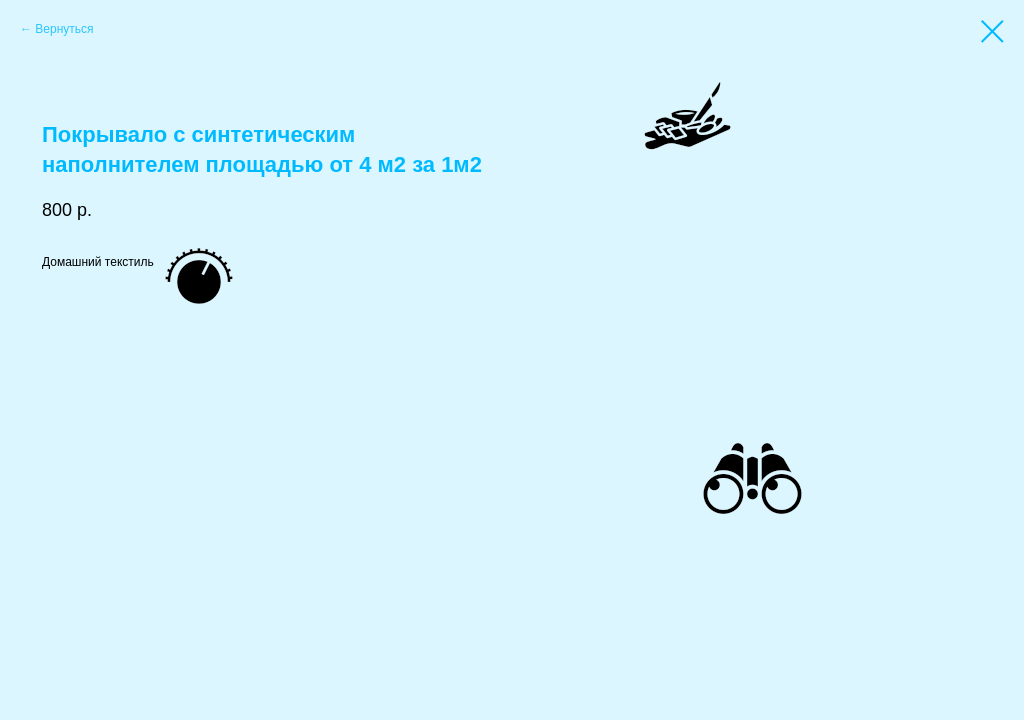 The height and width of the screenshot is (720, 1024). Describe the element at coordinates (752, 478) in the screenshot. I see `search or explore content` at that location.